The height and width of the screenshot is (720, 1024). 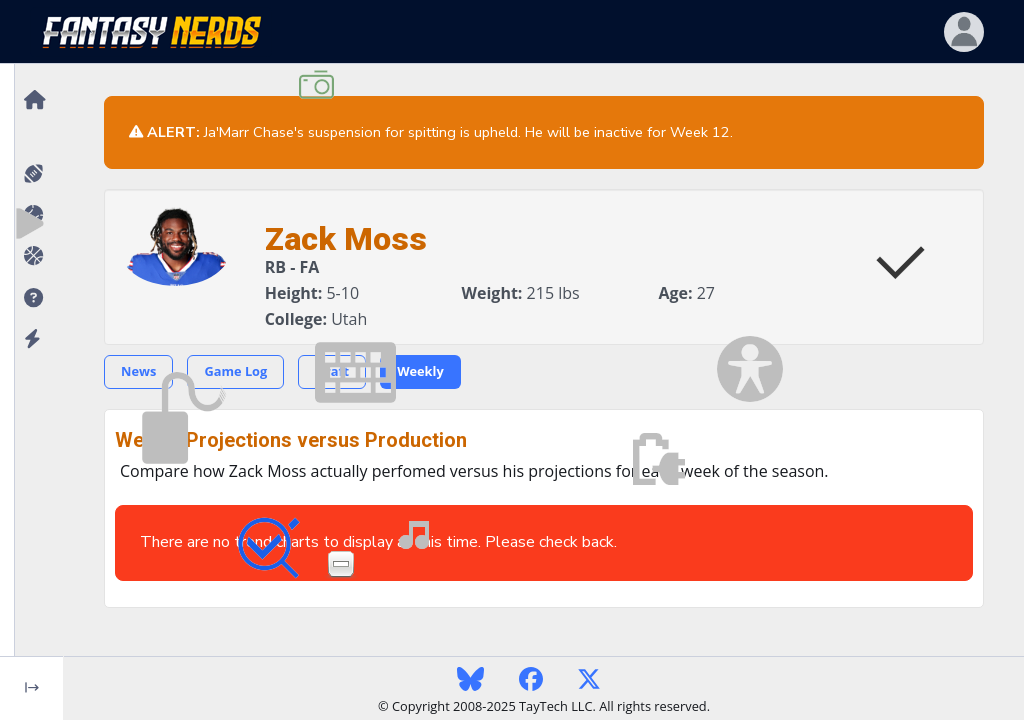 What do you see at coordinates (355, 372) in the screenshot?
I see `switch to keyboard input` at bounding box center [355, 372].